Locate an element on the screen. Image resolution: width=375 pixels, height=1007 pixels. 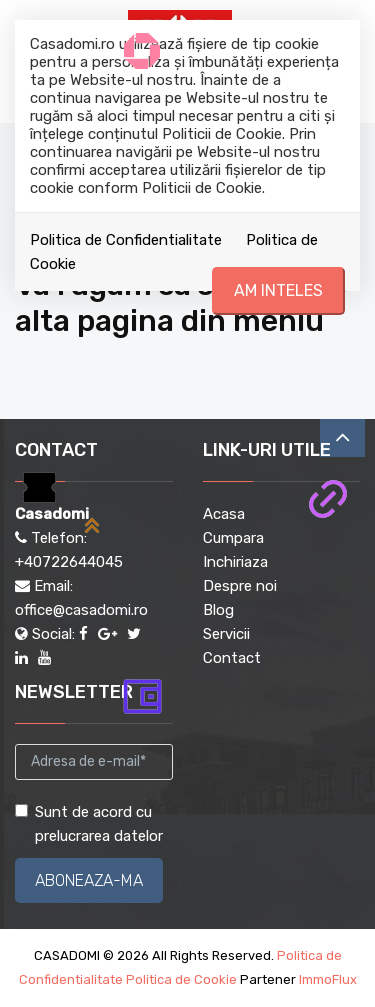
open the Chase banking app is located at coordinates (142, 51).